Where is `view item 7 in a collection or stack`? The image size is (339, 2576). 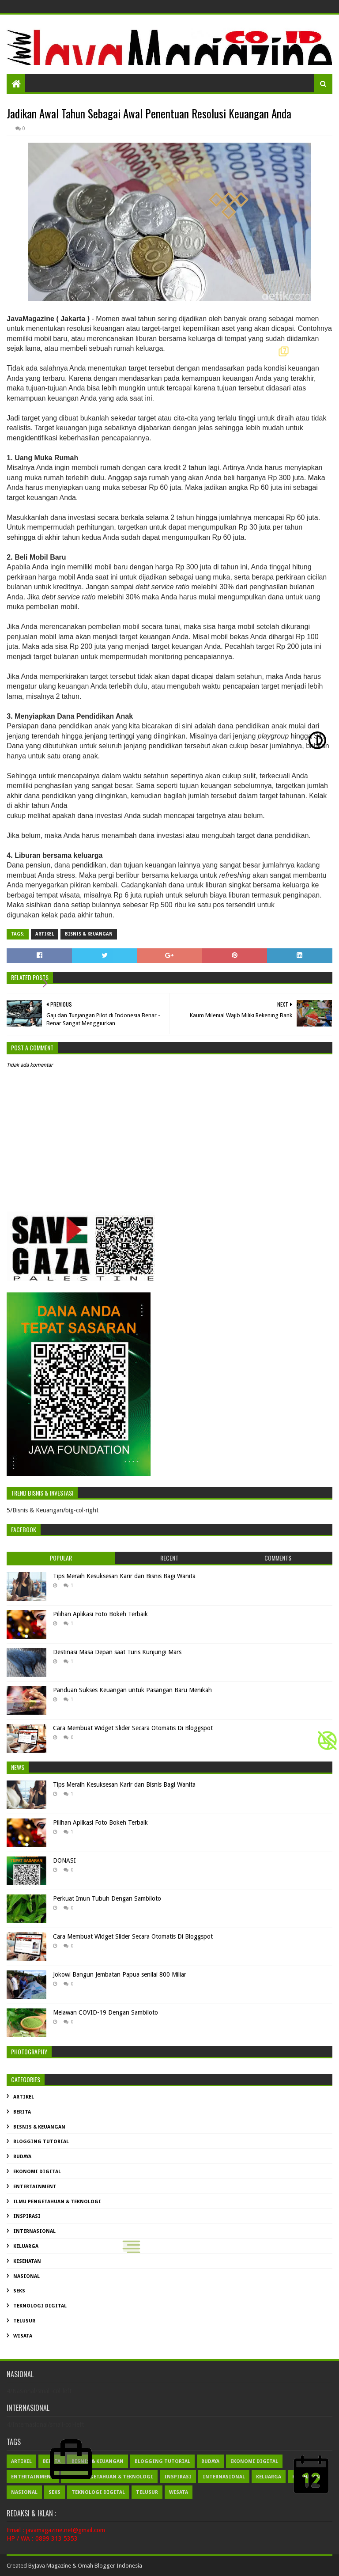 view item 7 in a collection or stack is located at coordinates (283, 351).